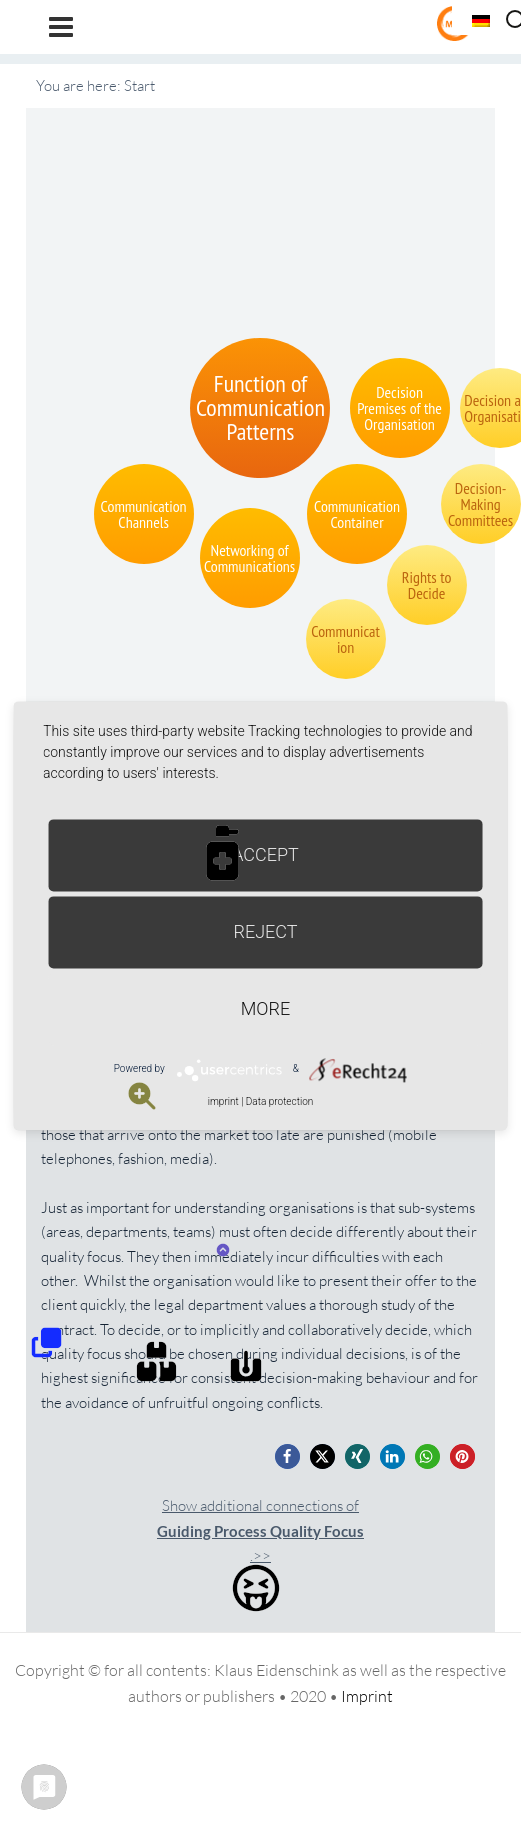  Describe the element at coordinates (256, 1588) in the screenshot. I see `insert a silly or playful emoji reaction` at that location.